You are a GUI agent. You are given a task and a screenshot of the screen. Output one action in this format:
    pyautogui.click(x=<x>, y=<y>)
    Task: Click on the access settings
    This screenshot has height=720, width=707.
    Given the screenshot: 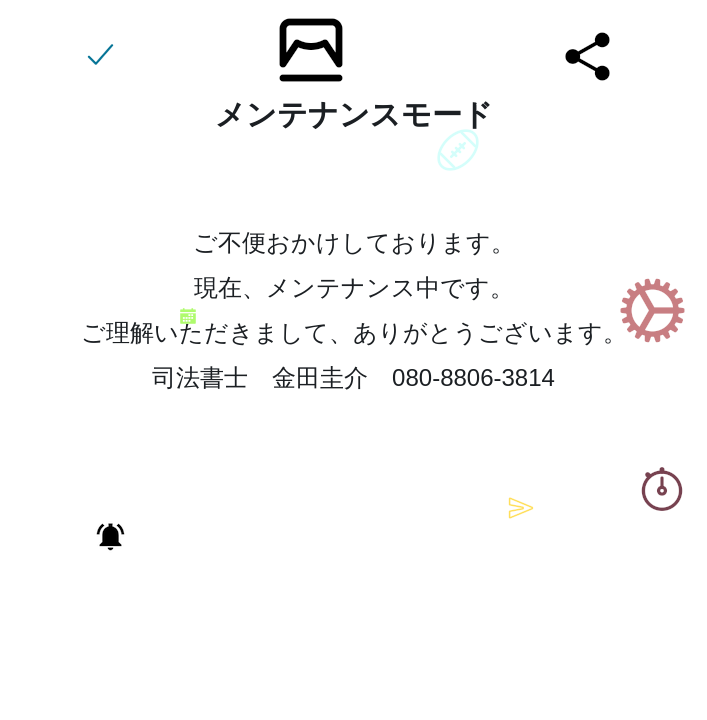 What is the action you would take?
    pyautogui.click(x=652, y=310)
    